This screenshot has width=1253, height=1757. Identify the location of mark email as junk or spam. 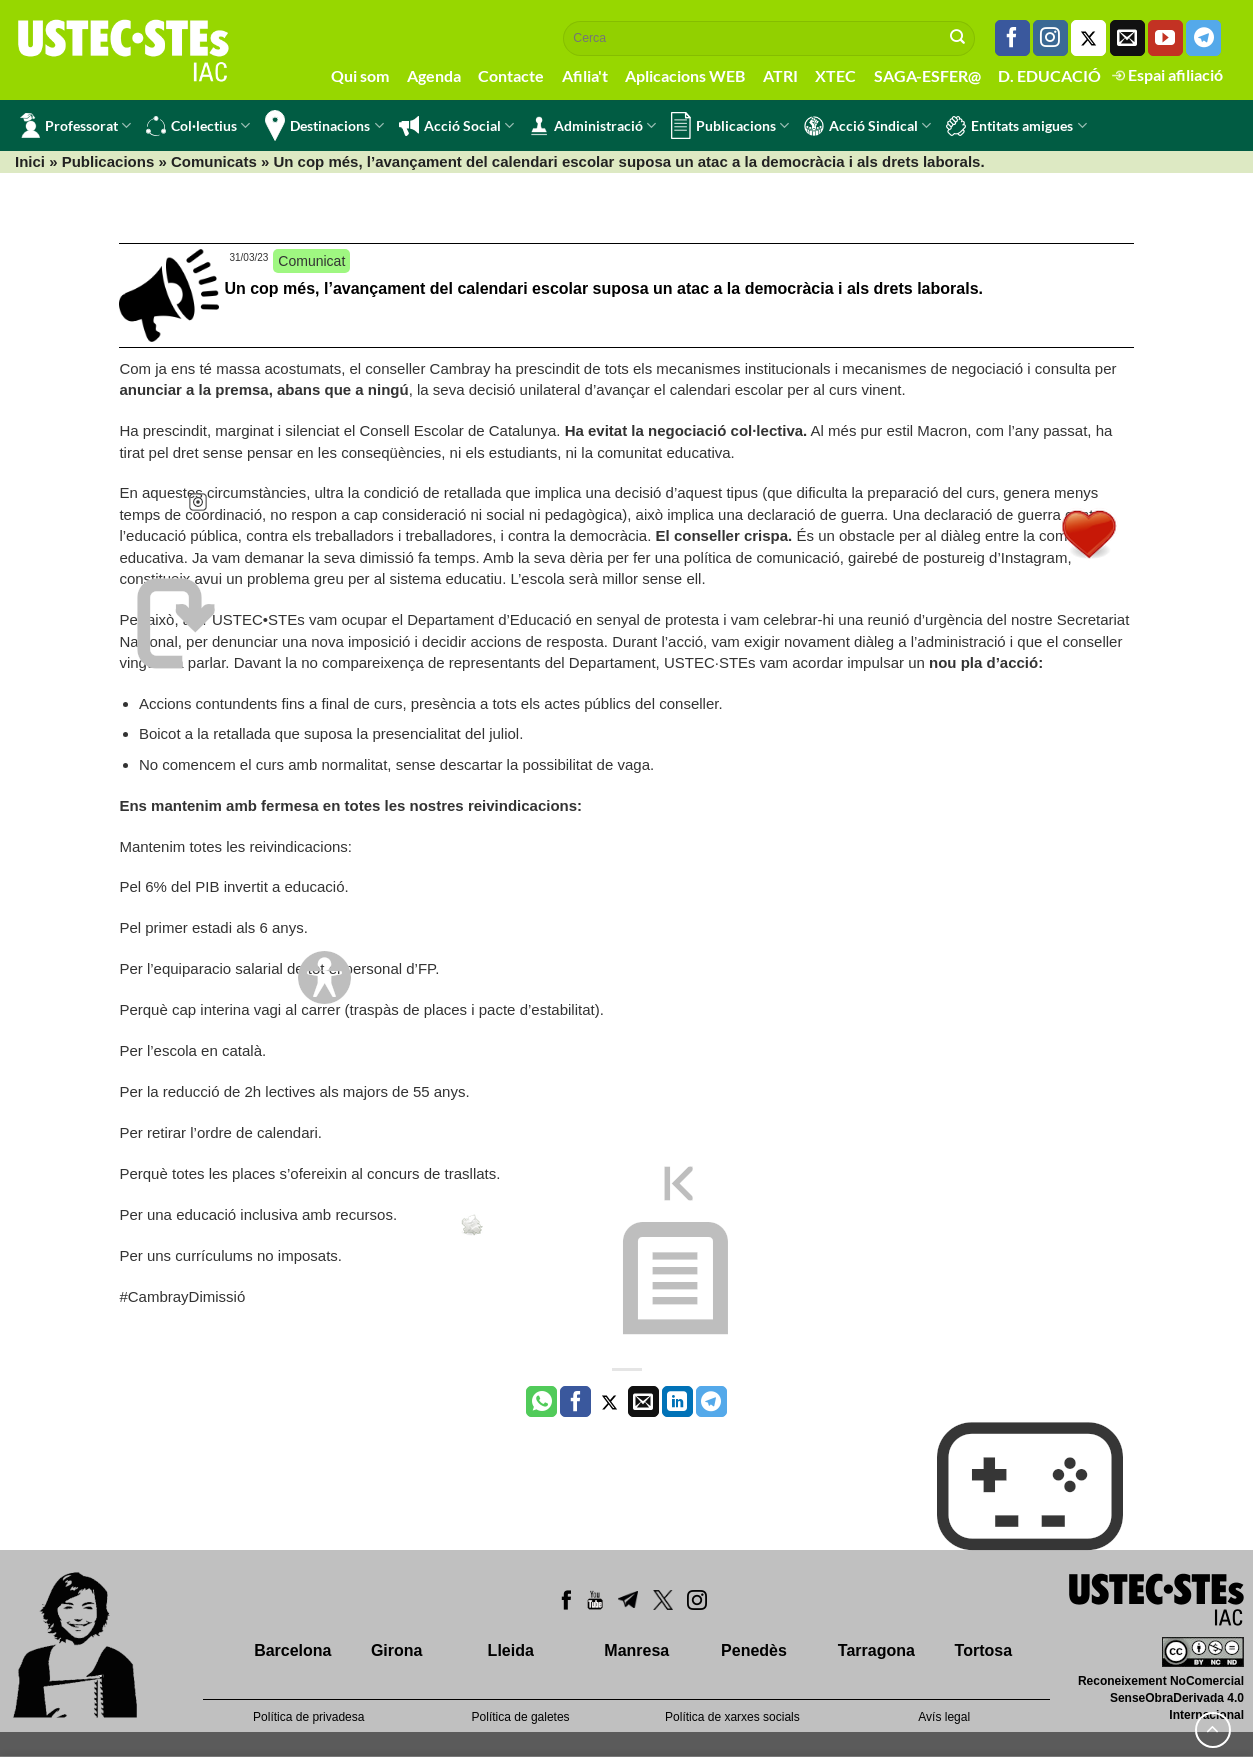
(472, 1225).